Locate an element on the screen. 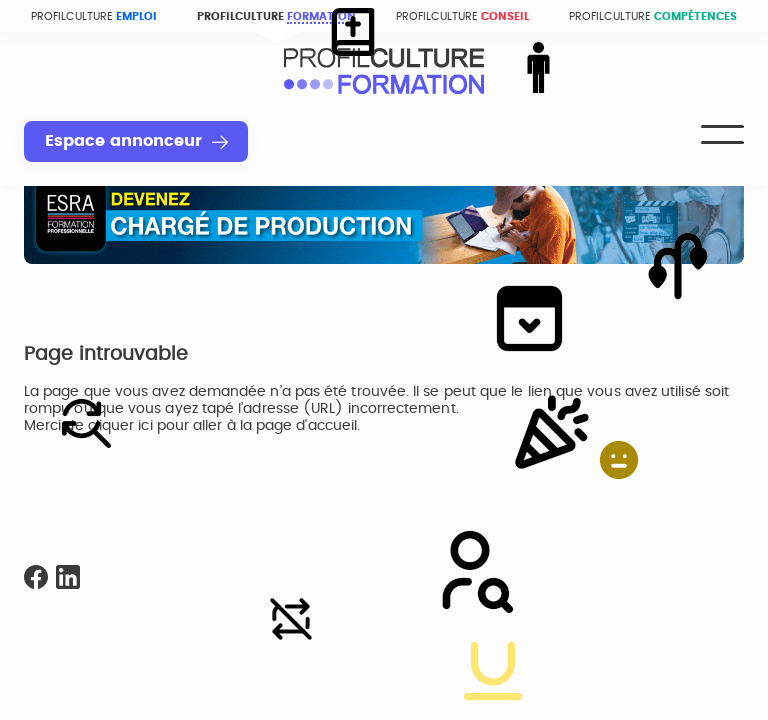 This screenshot has height=720, width=768. replace current search or find another result is located at coordinates (86, 423).